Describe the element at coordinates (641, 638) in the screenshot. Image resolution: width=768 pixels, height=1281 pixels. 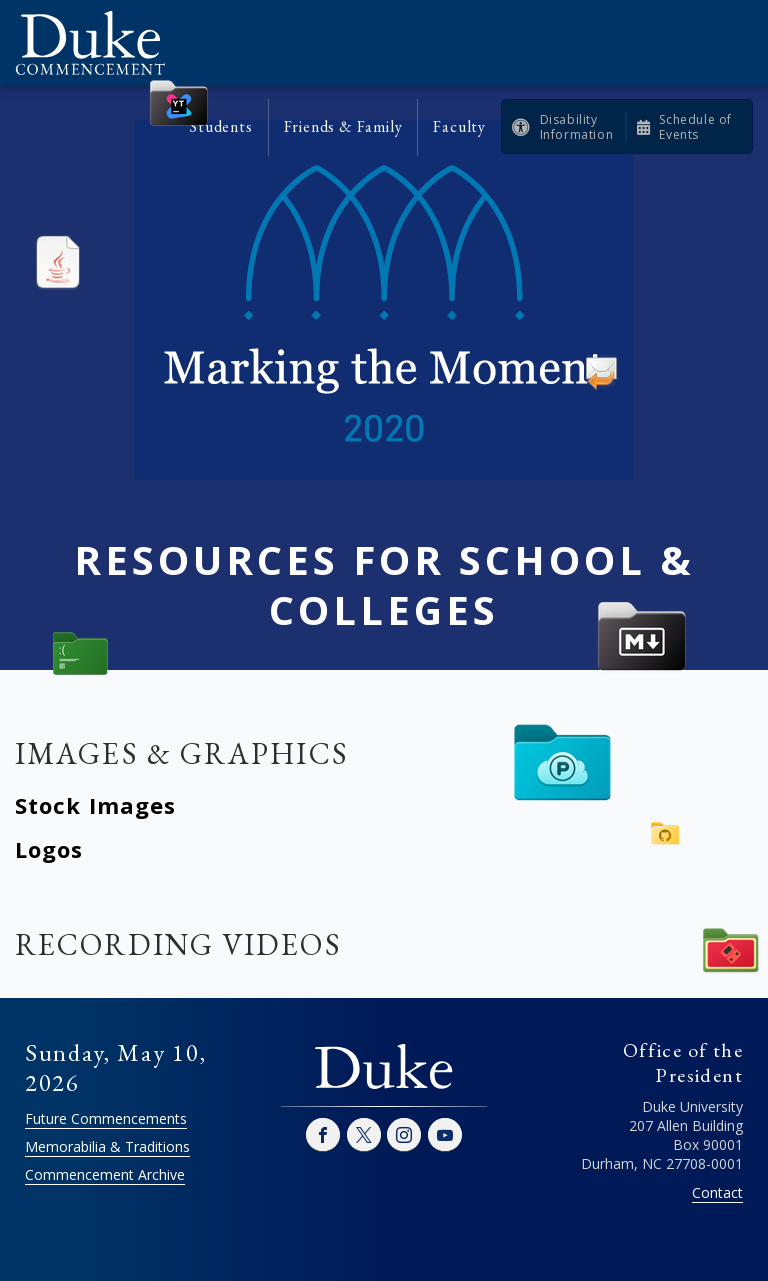
I see `folder containing markdown files` at that location.